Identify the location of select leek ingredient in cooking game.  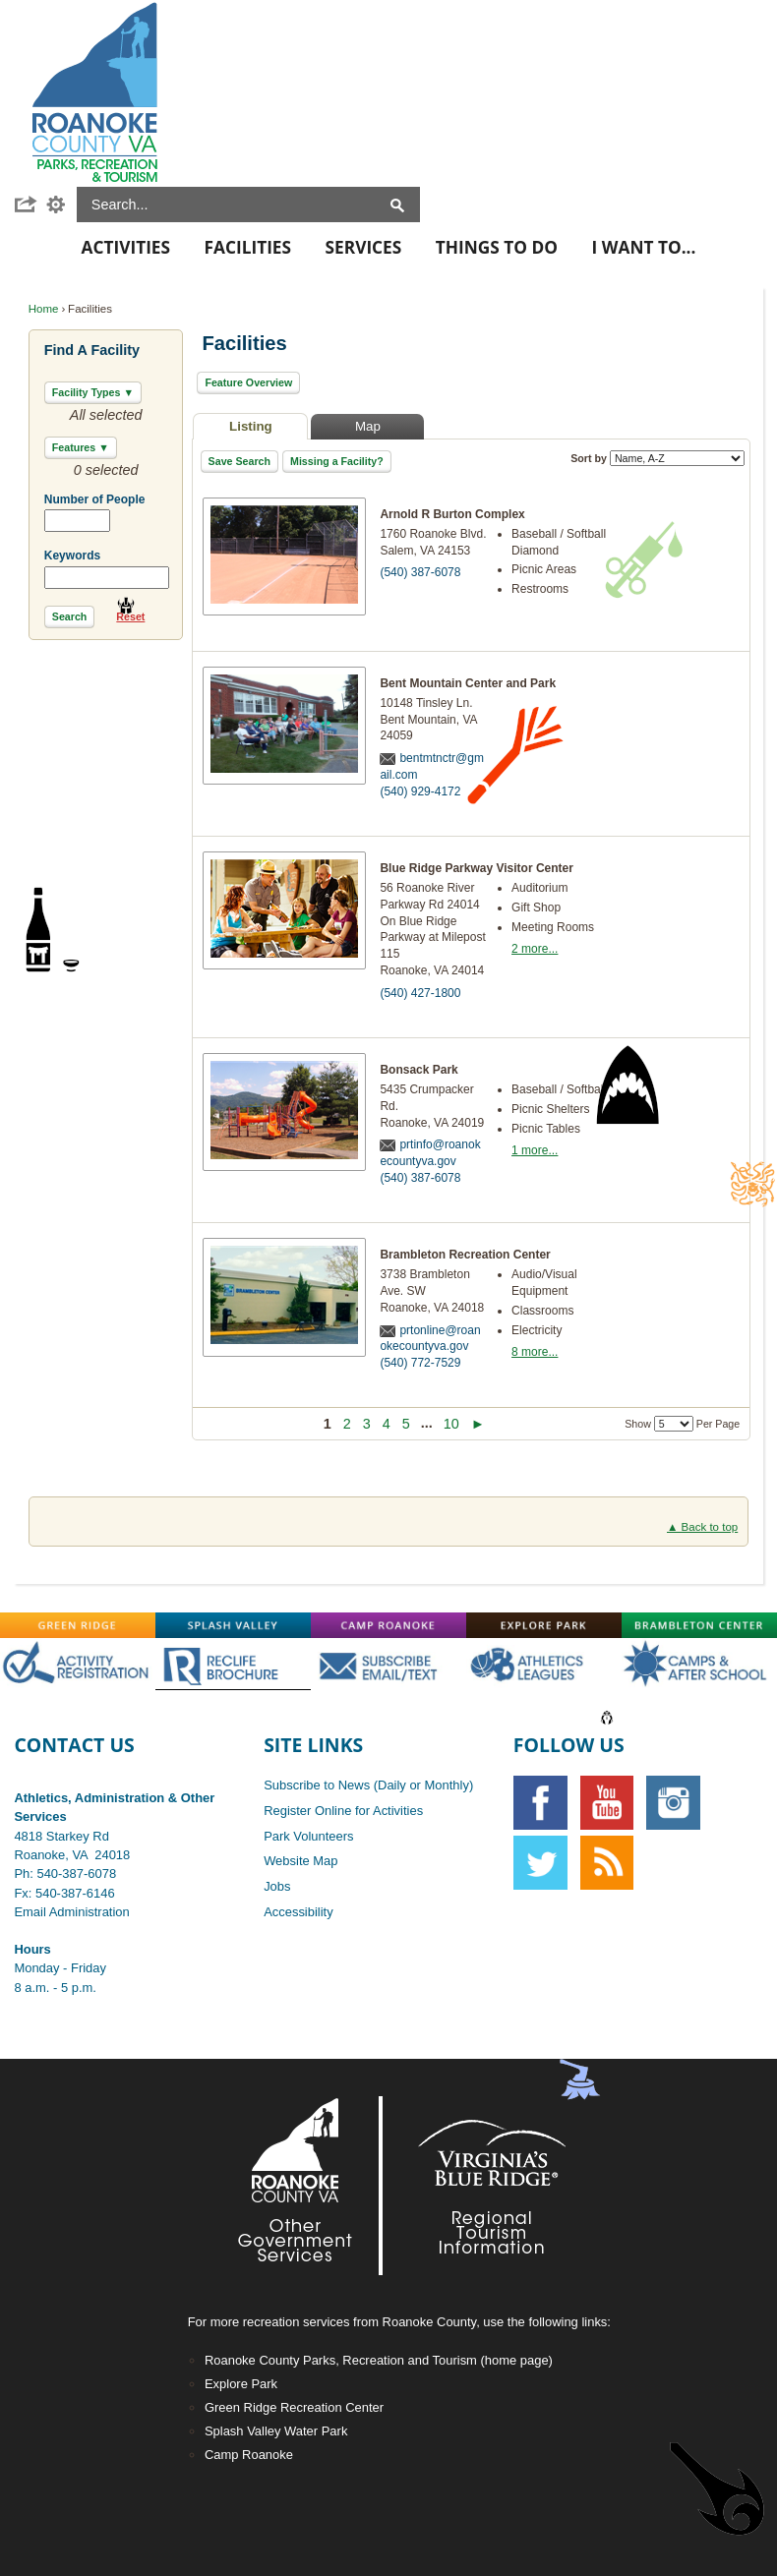
(515, 755).